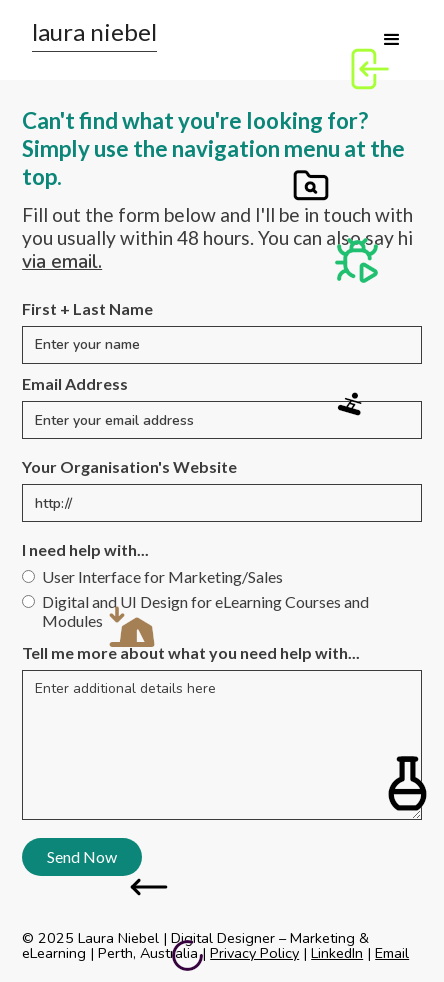  What do you see at coordinates (311, 186) in the screenshot?
I see `search within a folder` at bounding box center [311, 186].